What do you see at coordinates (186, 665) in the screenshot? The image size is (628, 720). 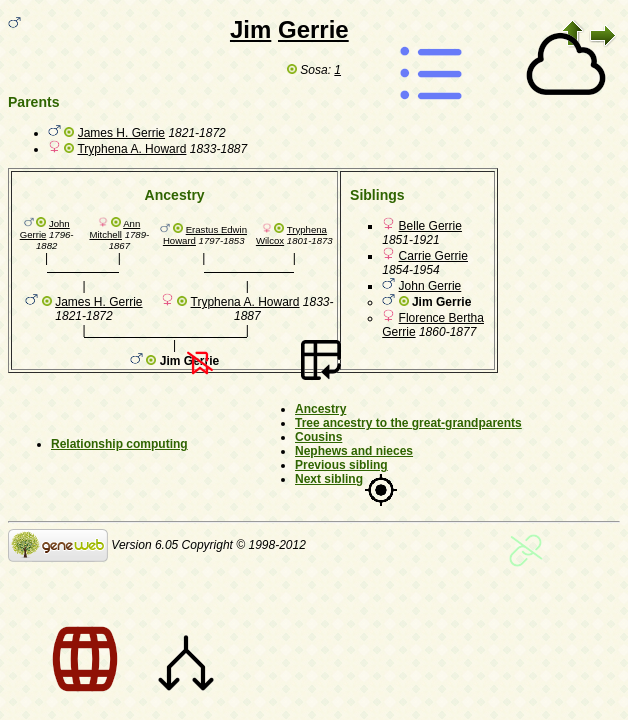 I see `split content into multiple paths` at bounding box center [186, 665].